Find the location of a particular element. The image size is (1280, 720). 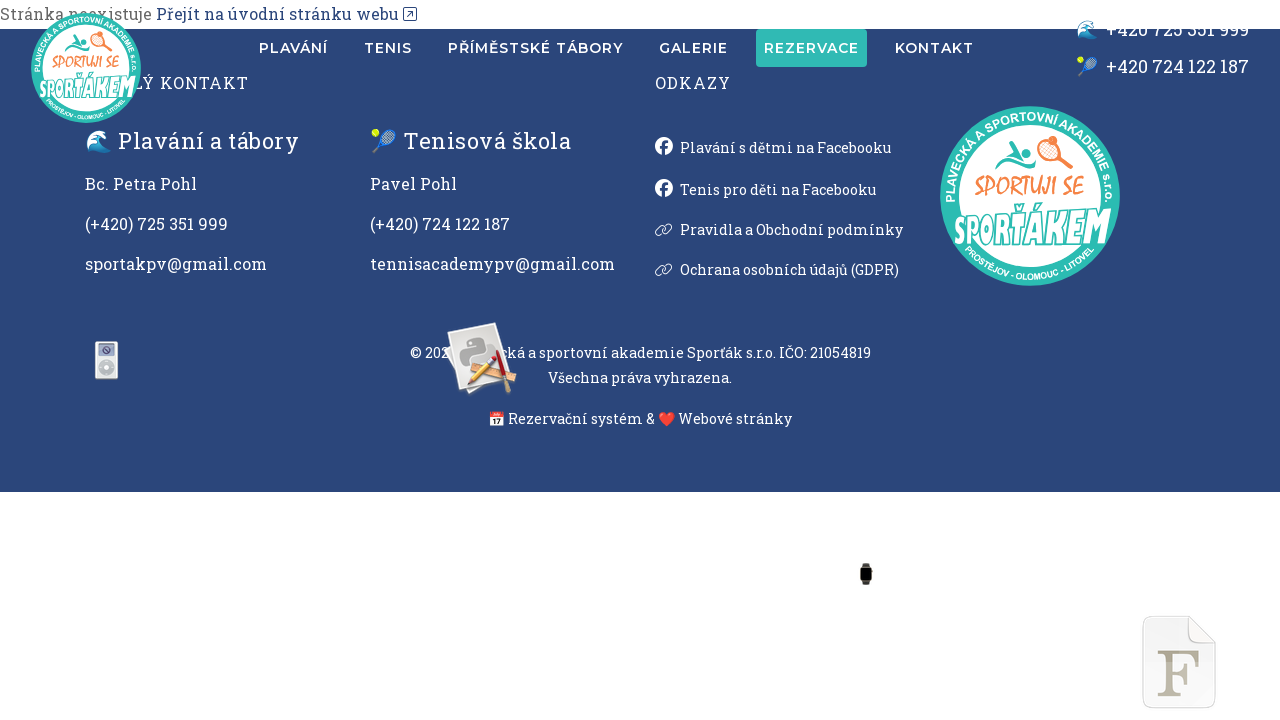

apple watch series 6 device icon is located at coordinates (866, 574).